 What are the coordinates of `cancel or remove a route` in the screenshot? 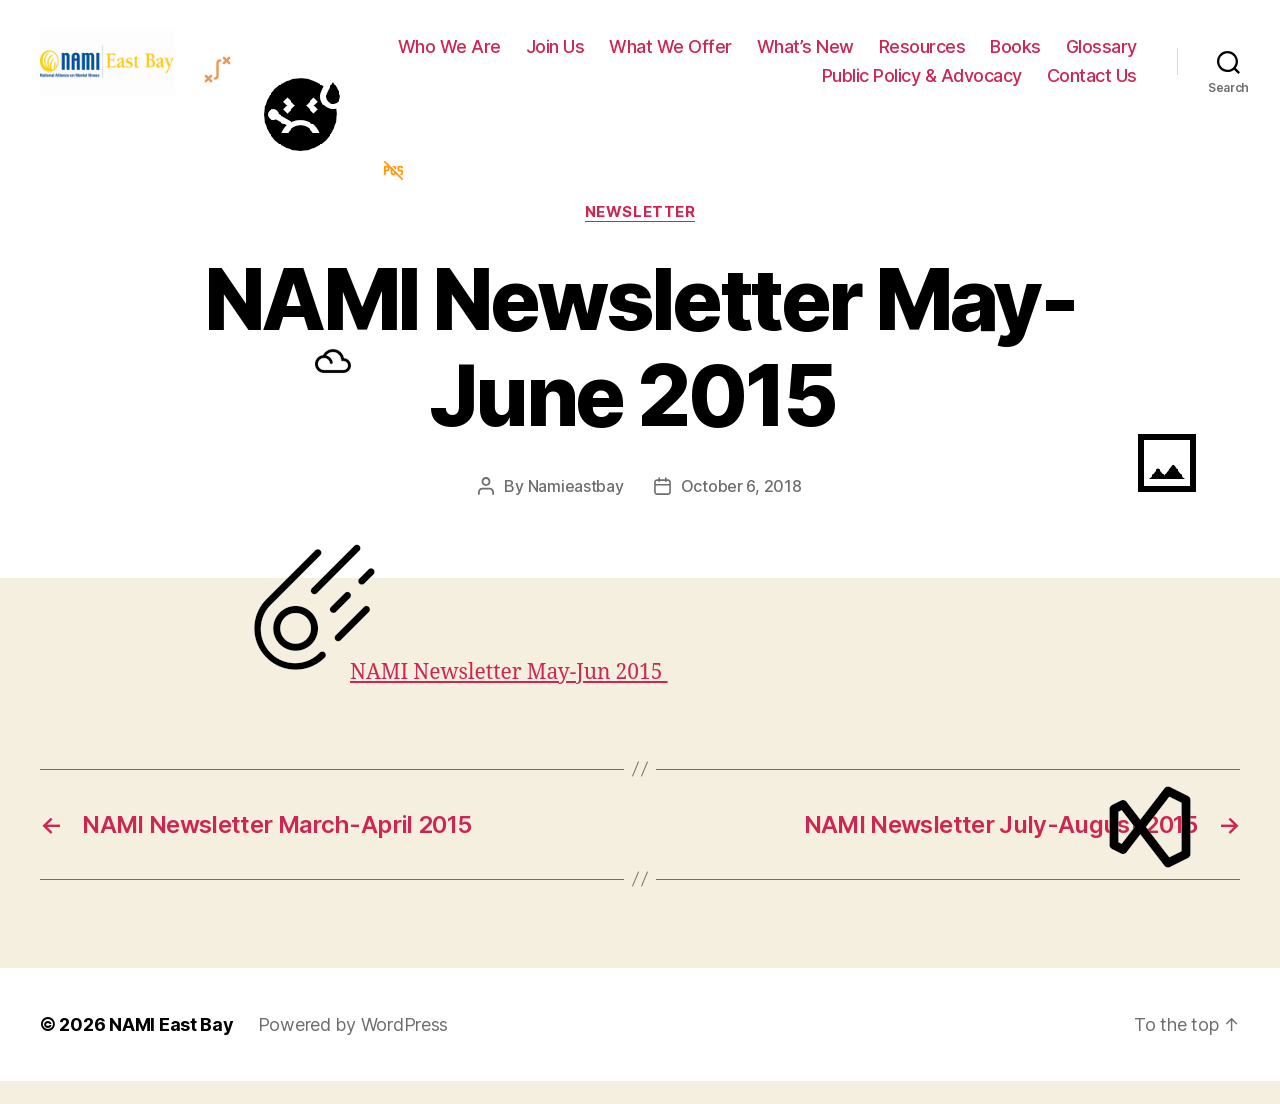 It's located at (217, 69).